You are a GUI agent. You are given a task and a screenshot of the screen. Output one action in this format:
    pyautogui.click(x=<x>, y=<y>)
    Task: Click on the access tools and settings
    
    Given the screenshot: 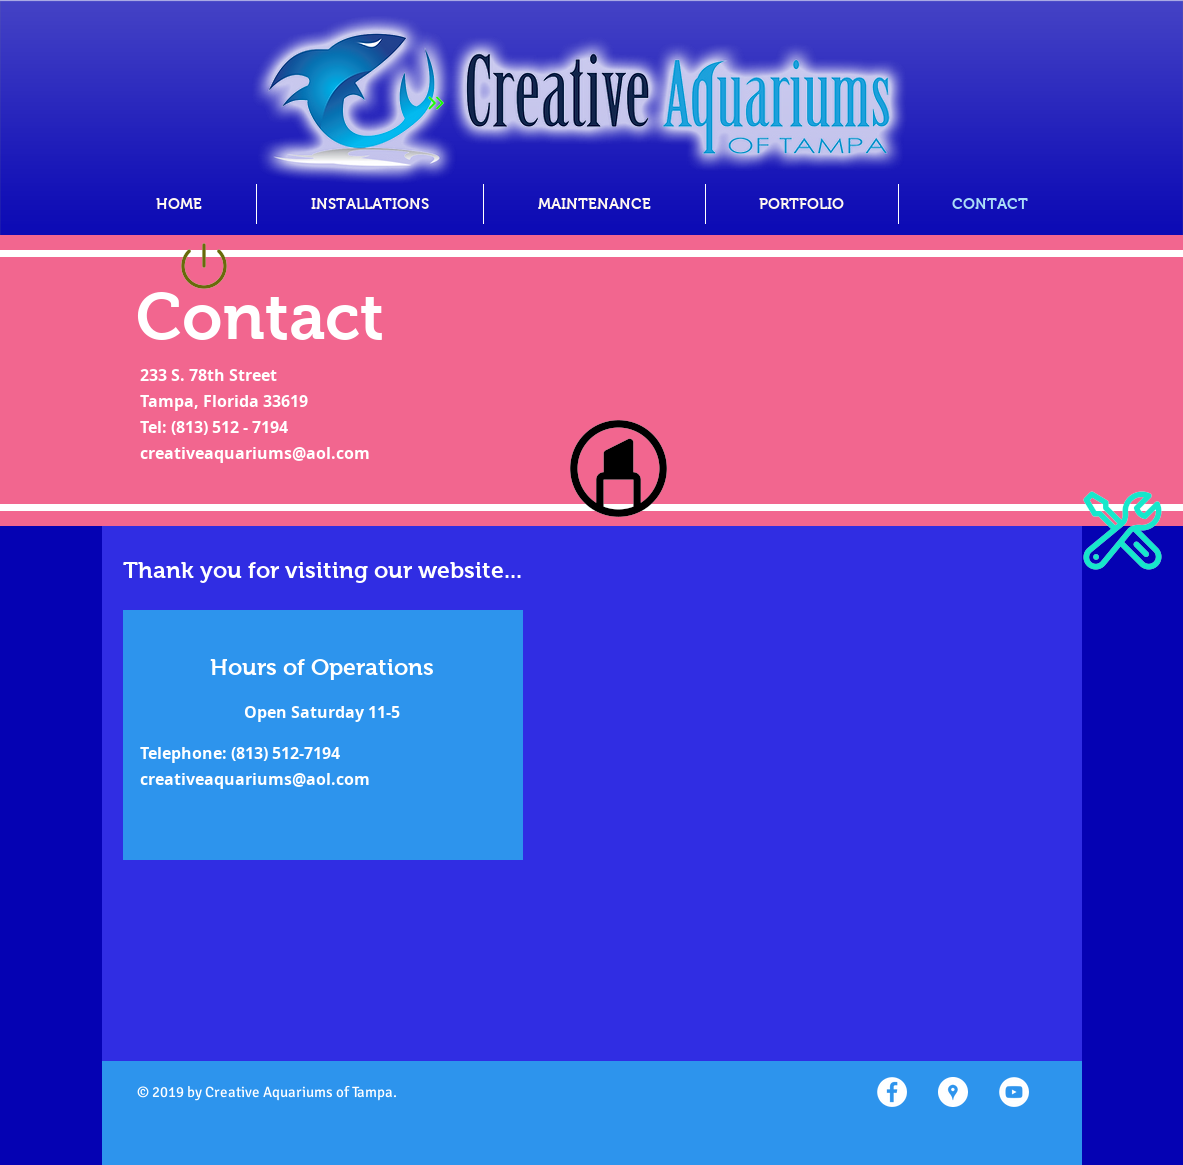 What is the action you would take?
    pyautogui.click(x=1122, y=530)
    